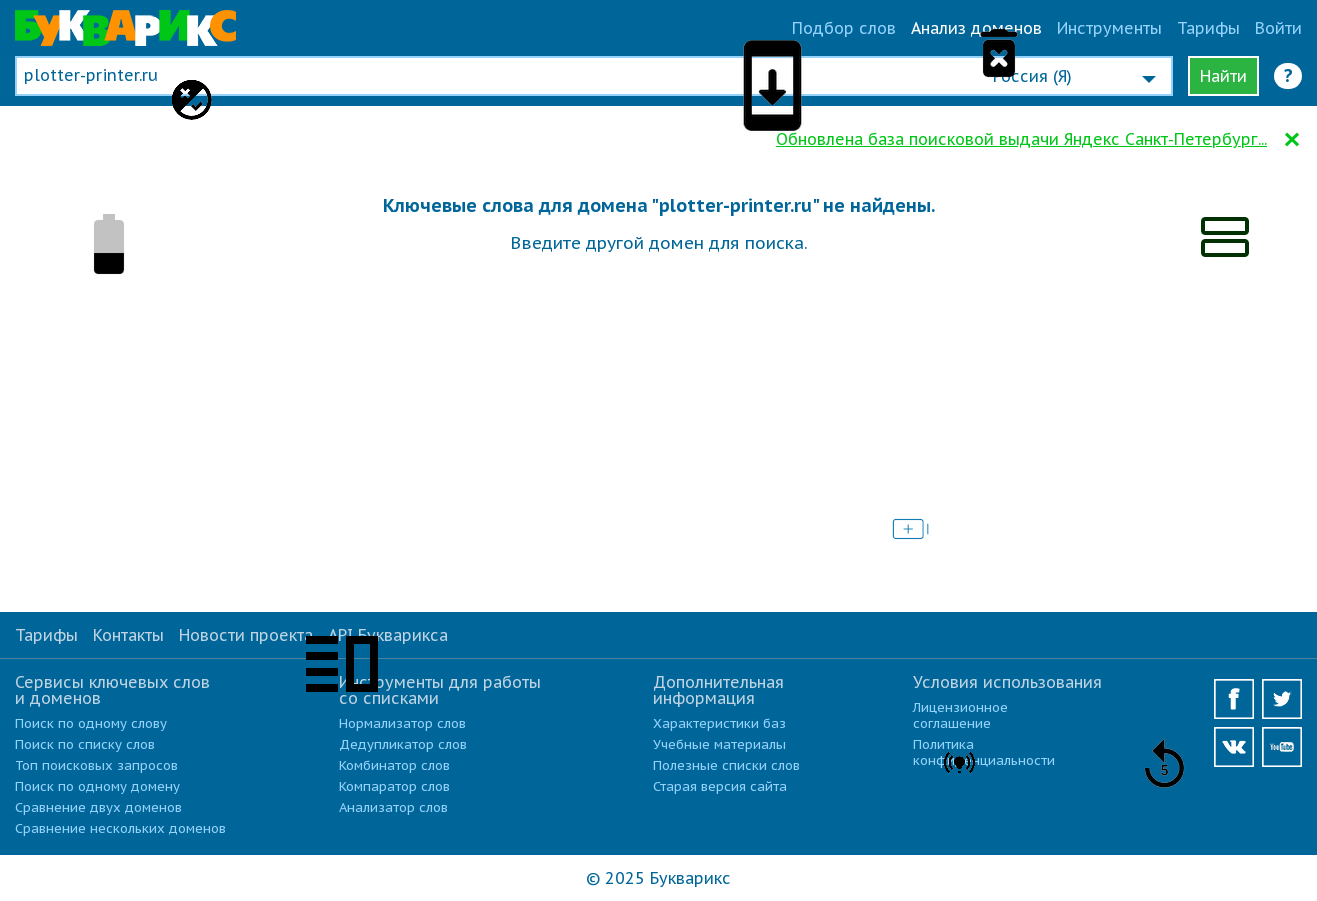 The image size is (1317, 901). What do you see at coordinates (342, 664) in the screenshot?
I see `toggle vertical split view layout` at bounding box center [342, 664].